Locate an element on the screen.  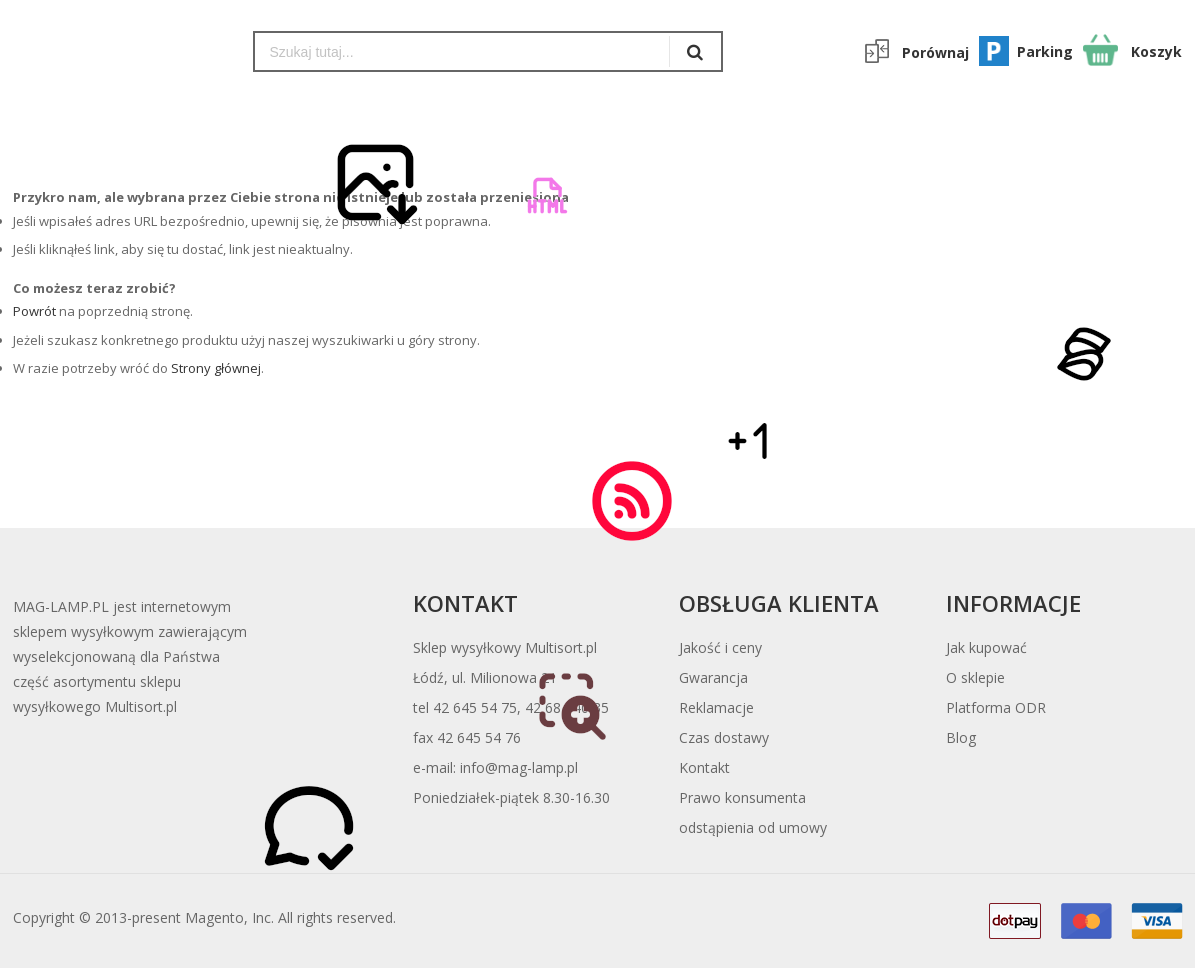
locate your airtag device is located at coordinates (632, 501).